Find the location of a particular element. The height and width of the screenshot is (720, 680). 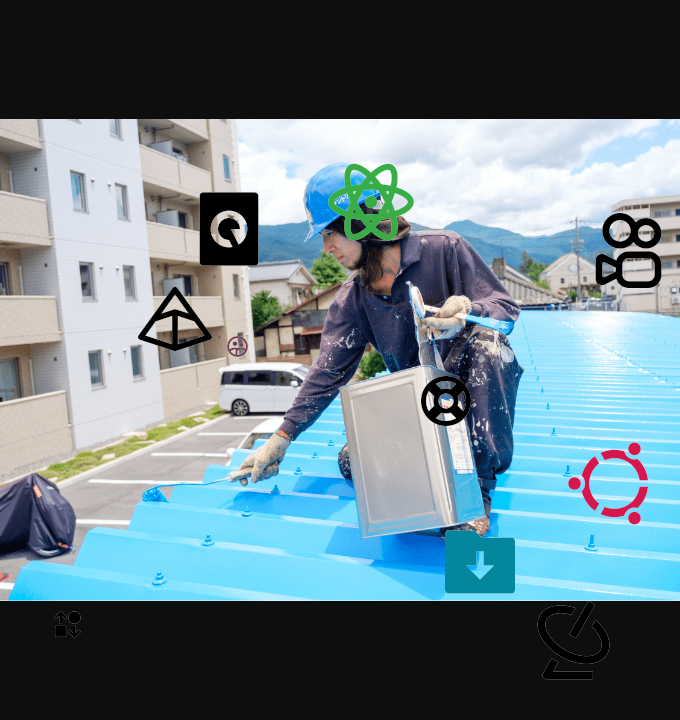

download a folder or its contents is located at coordinates (480, 562).